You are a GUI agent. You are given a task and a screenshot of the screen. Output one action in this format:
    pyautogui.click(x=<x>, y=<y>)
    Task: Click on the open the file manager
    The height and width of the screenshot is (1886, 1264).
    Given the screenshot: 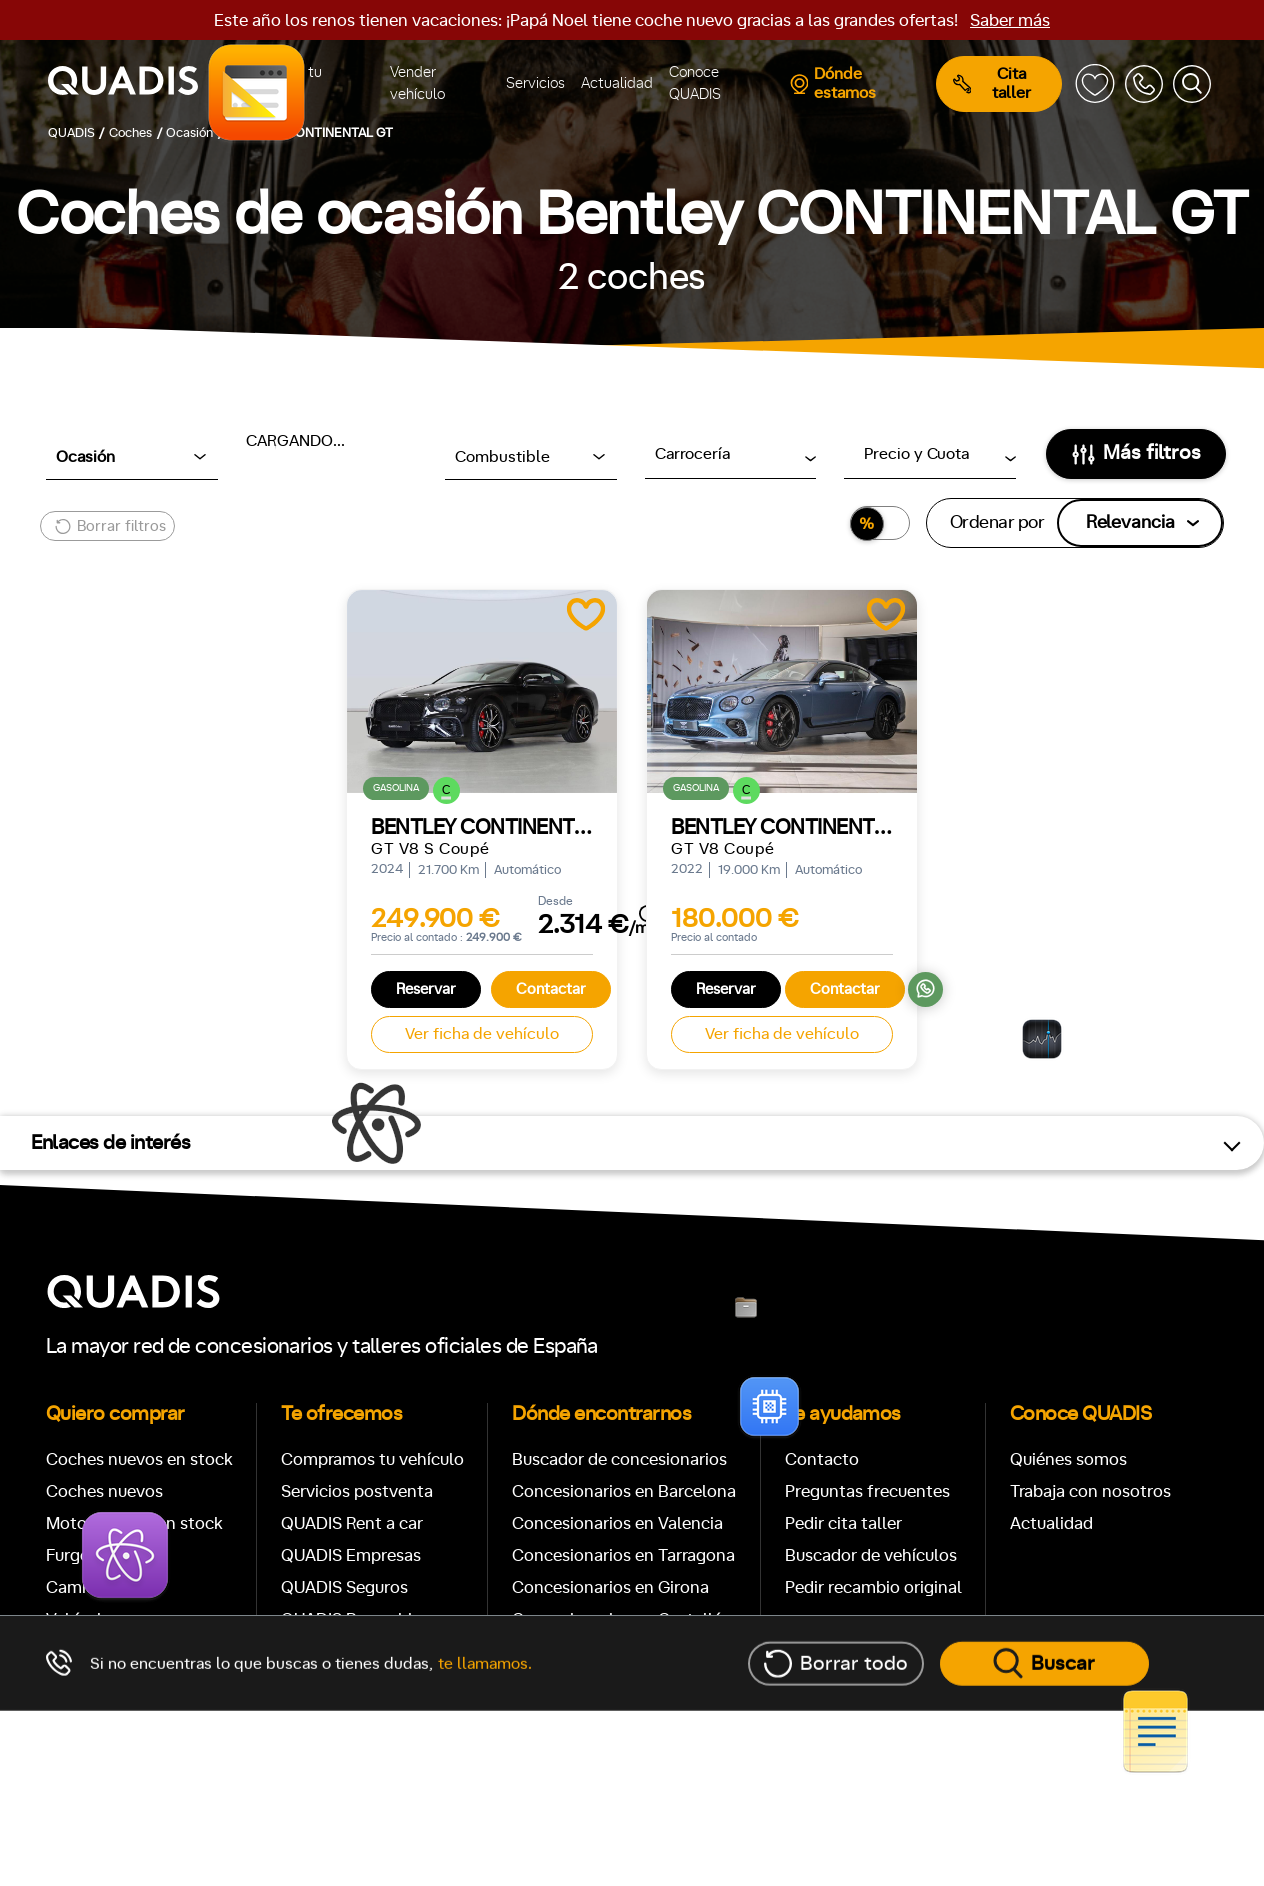 What is the action you would take?
    pyautogui.click(x=746, y=1307)
    